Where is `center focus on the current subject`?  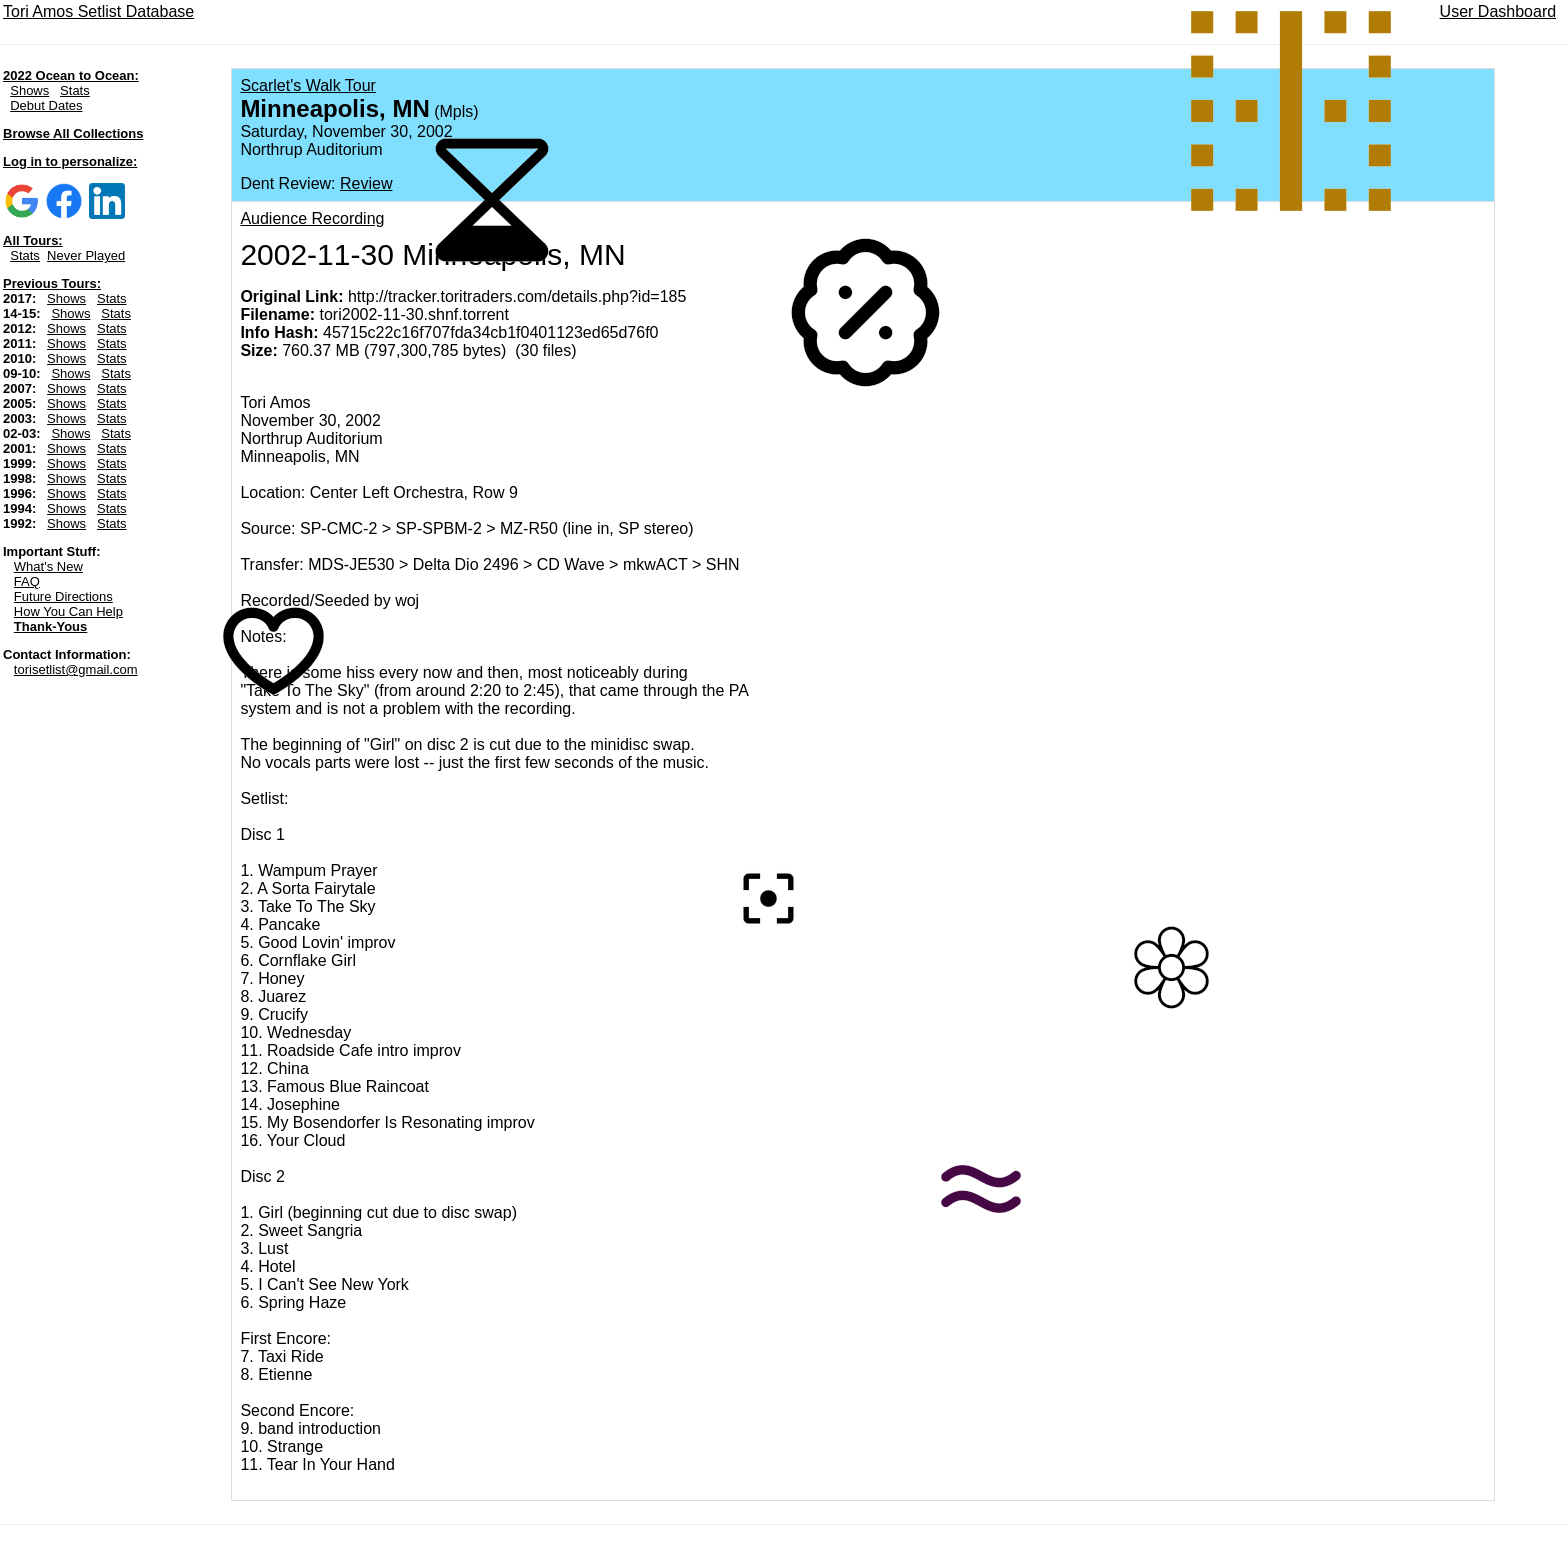
center focus on the current subject is located at coordinates (768, 898).